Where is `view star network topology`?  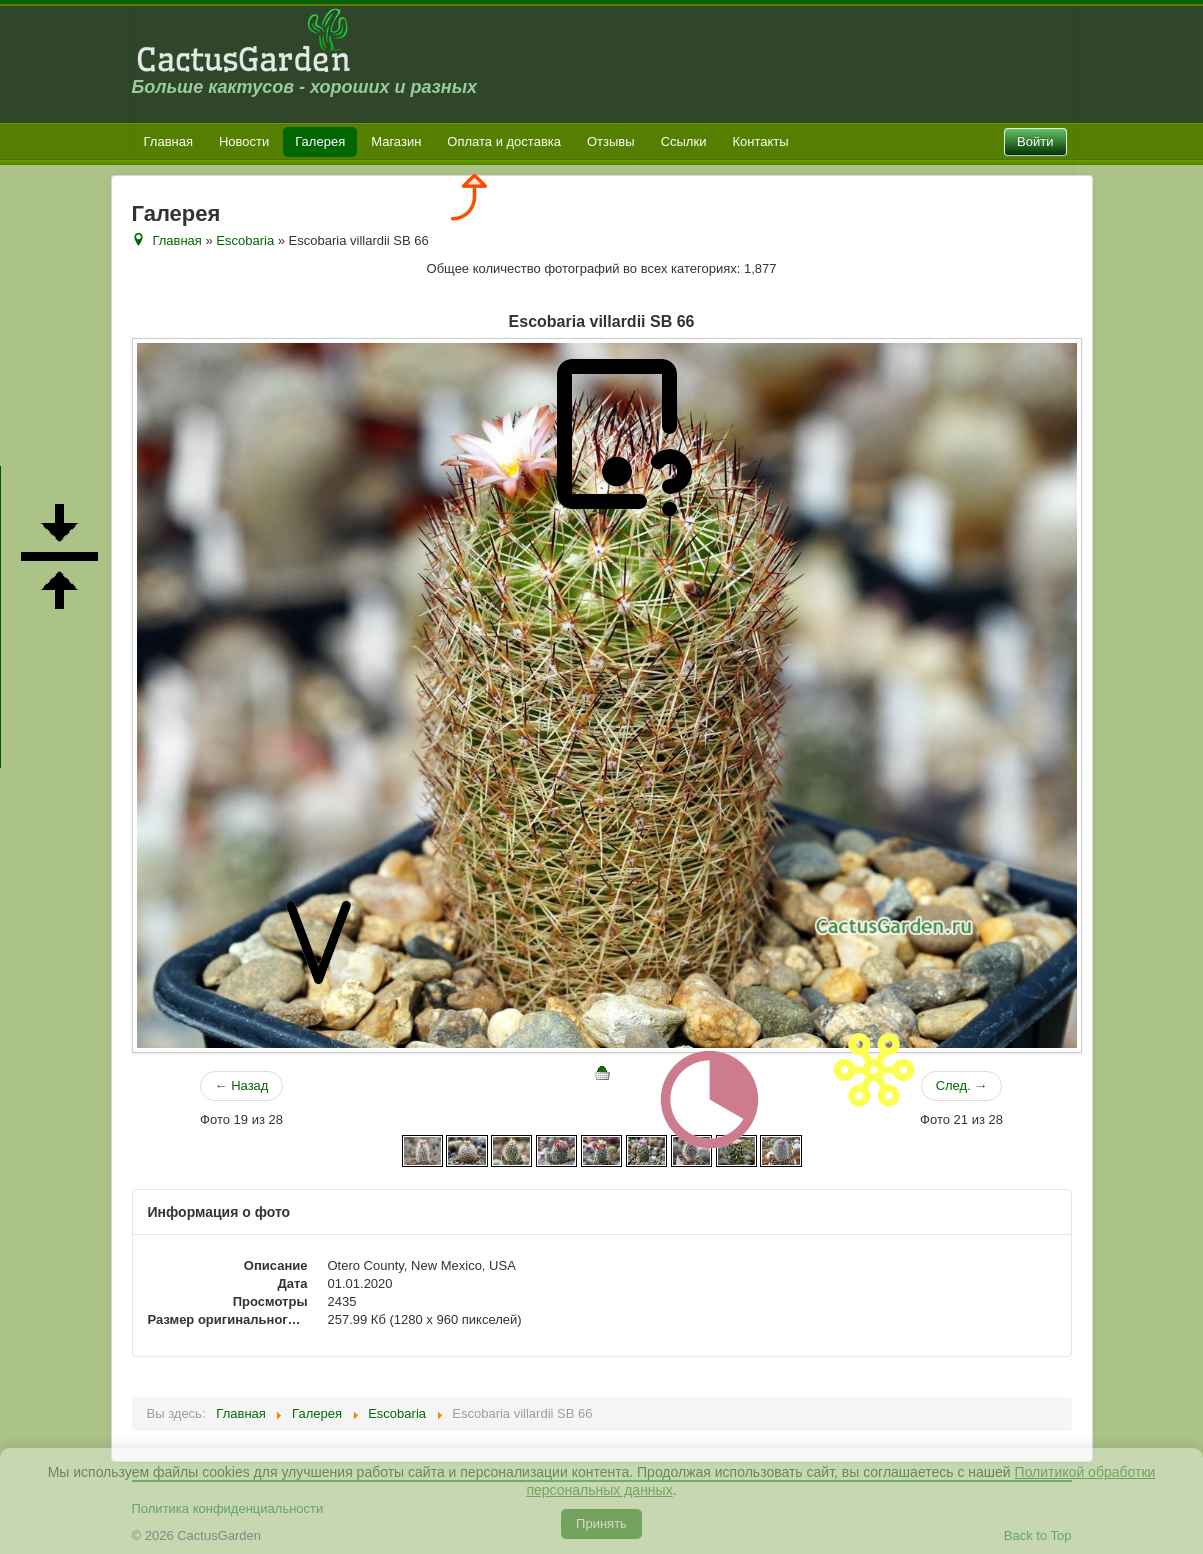 view star network topology is located at coordinates (874, 1070).